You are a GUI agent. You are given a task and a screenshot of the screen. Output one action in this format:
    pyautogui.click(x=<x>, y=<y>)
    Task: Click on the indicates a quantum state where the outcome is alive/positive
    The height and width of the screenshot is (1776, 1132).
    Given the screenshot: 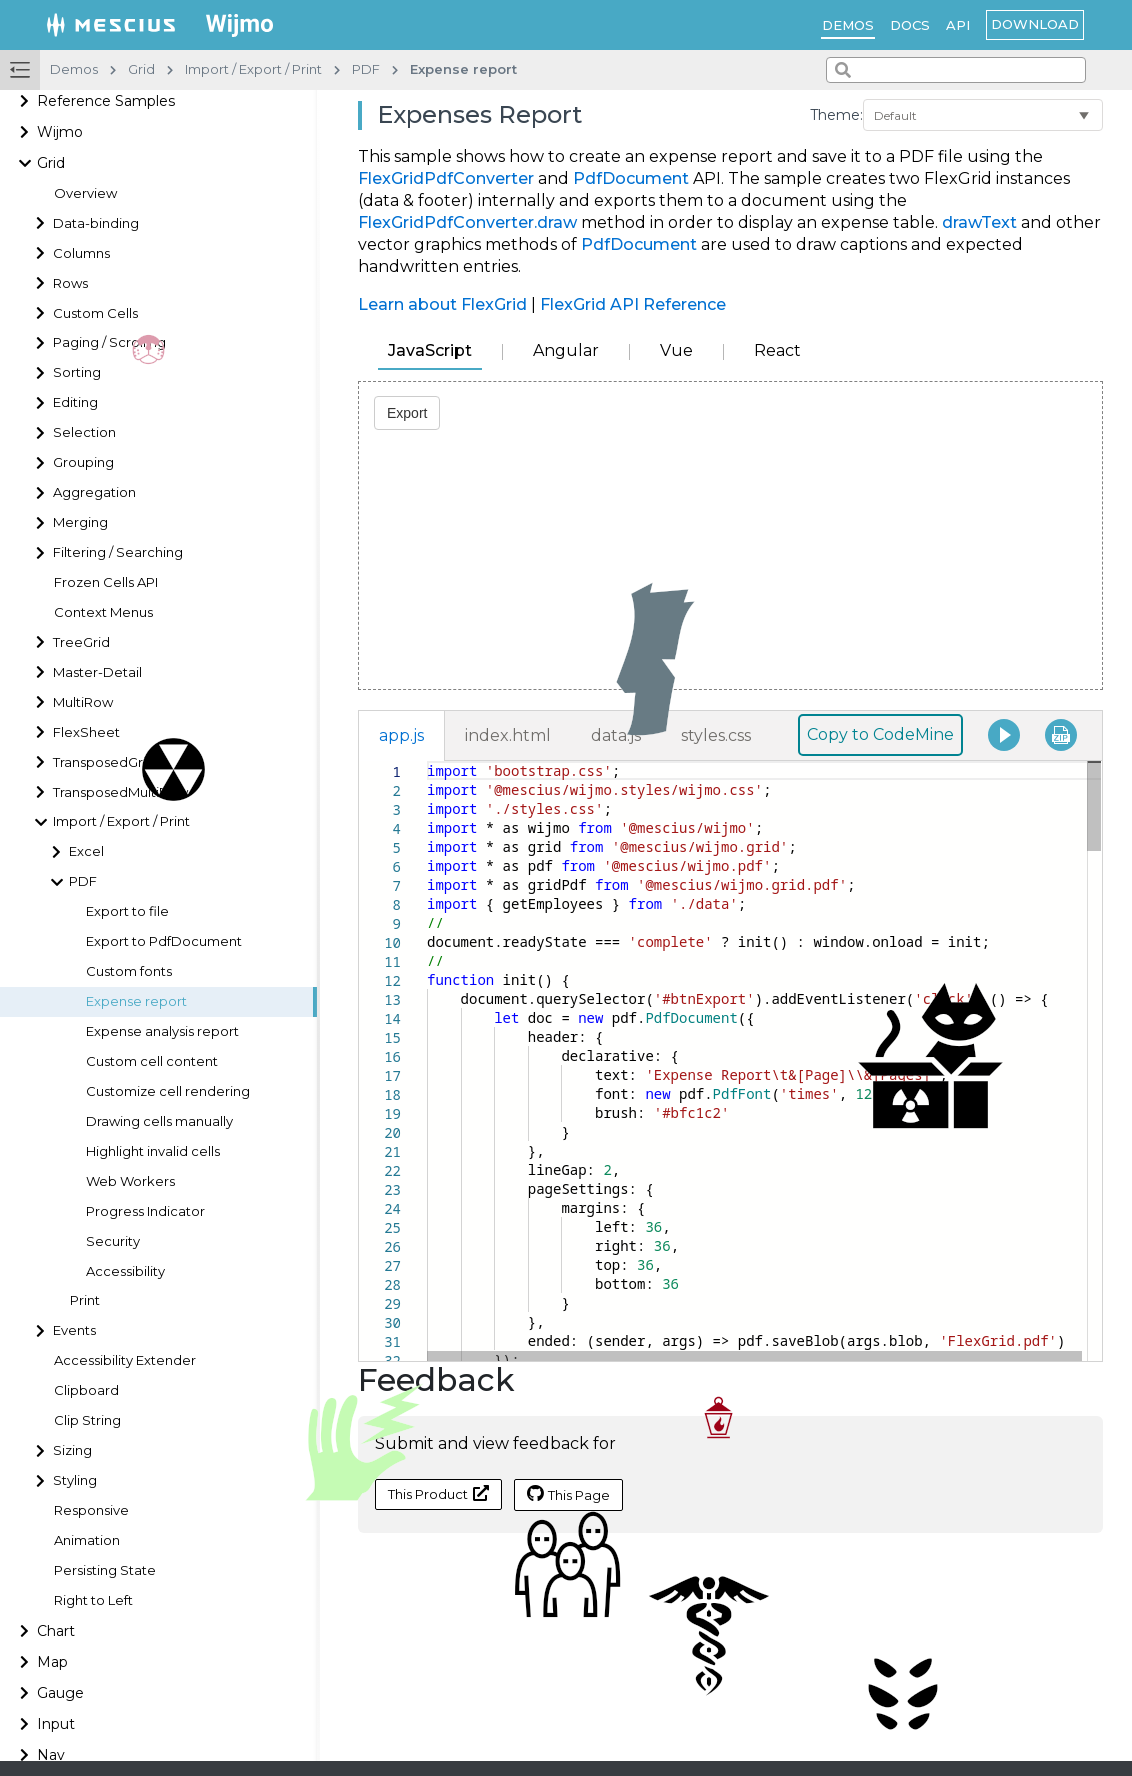 What is the action you would take?
    pyautogui.click(x=930, y=1056)
    